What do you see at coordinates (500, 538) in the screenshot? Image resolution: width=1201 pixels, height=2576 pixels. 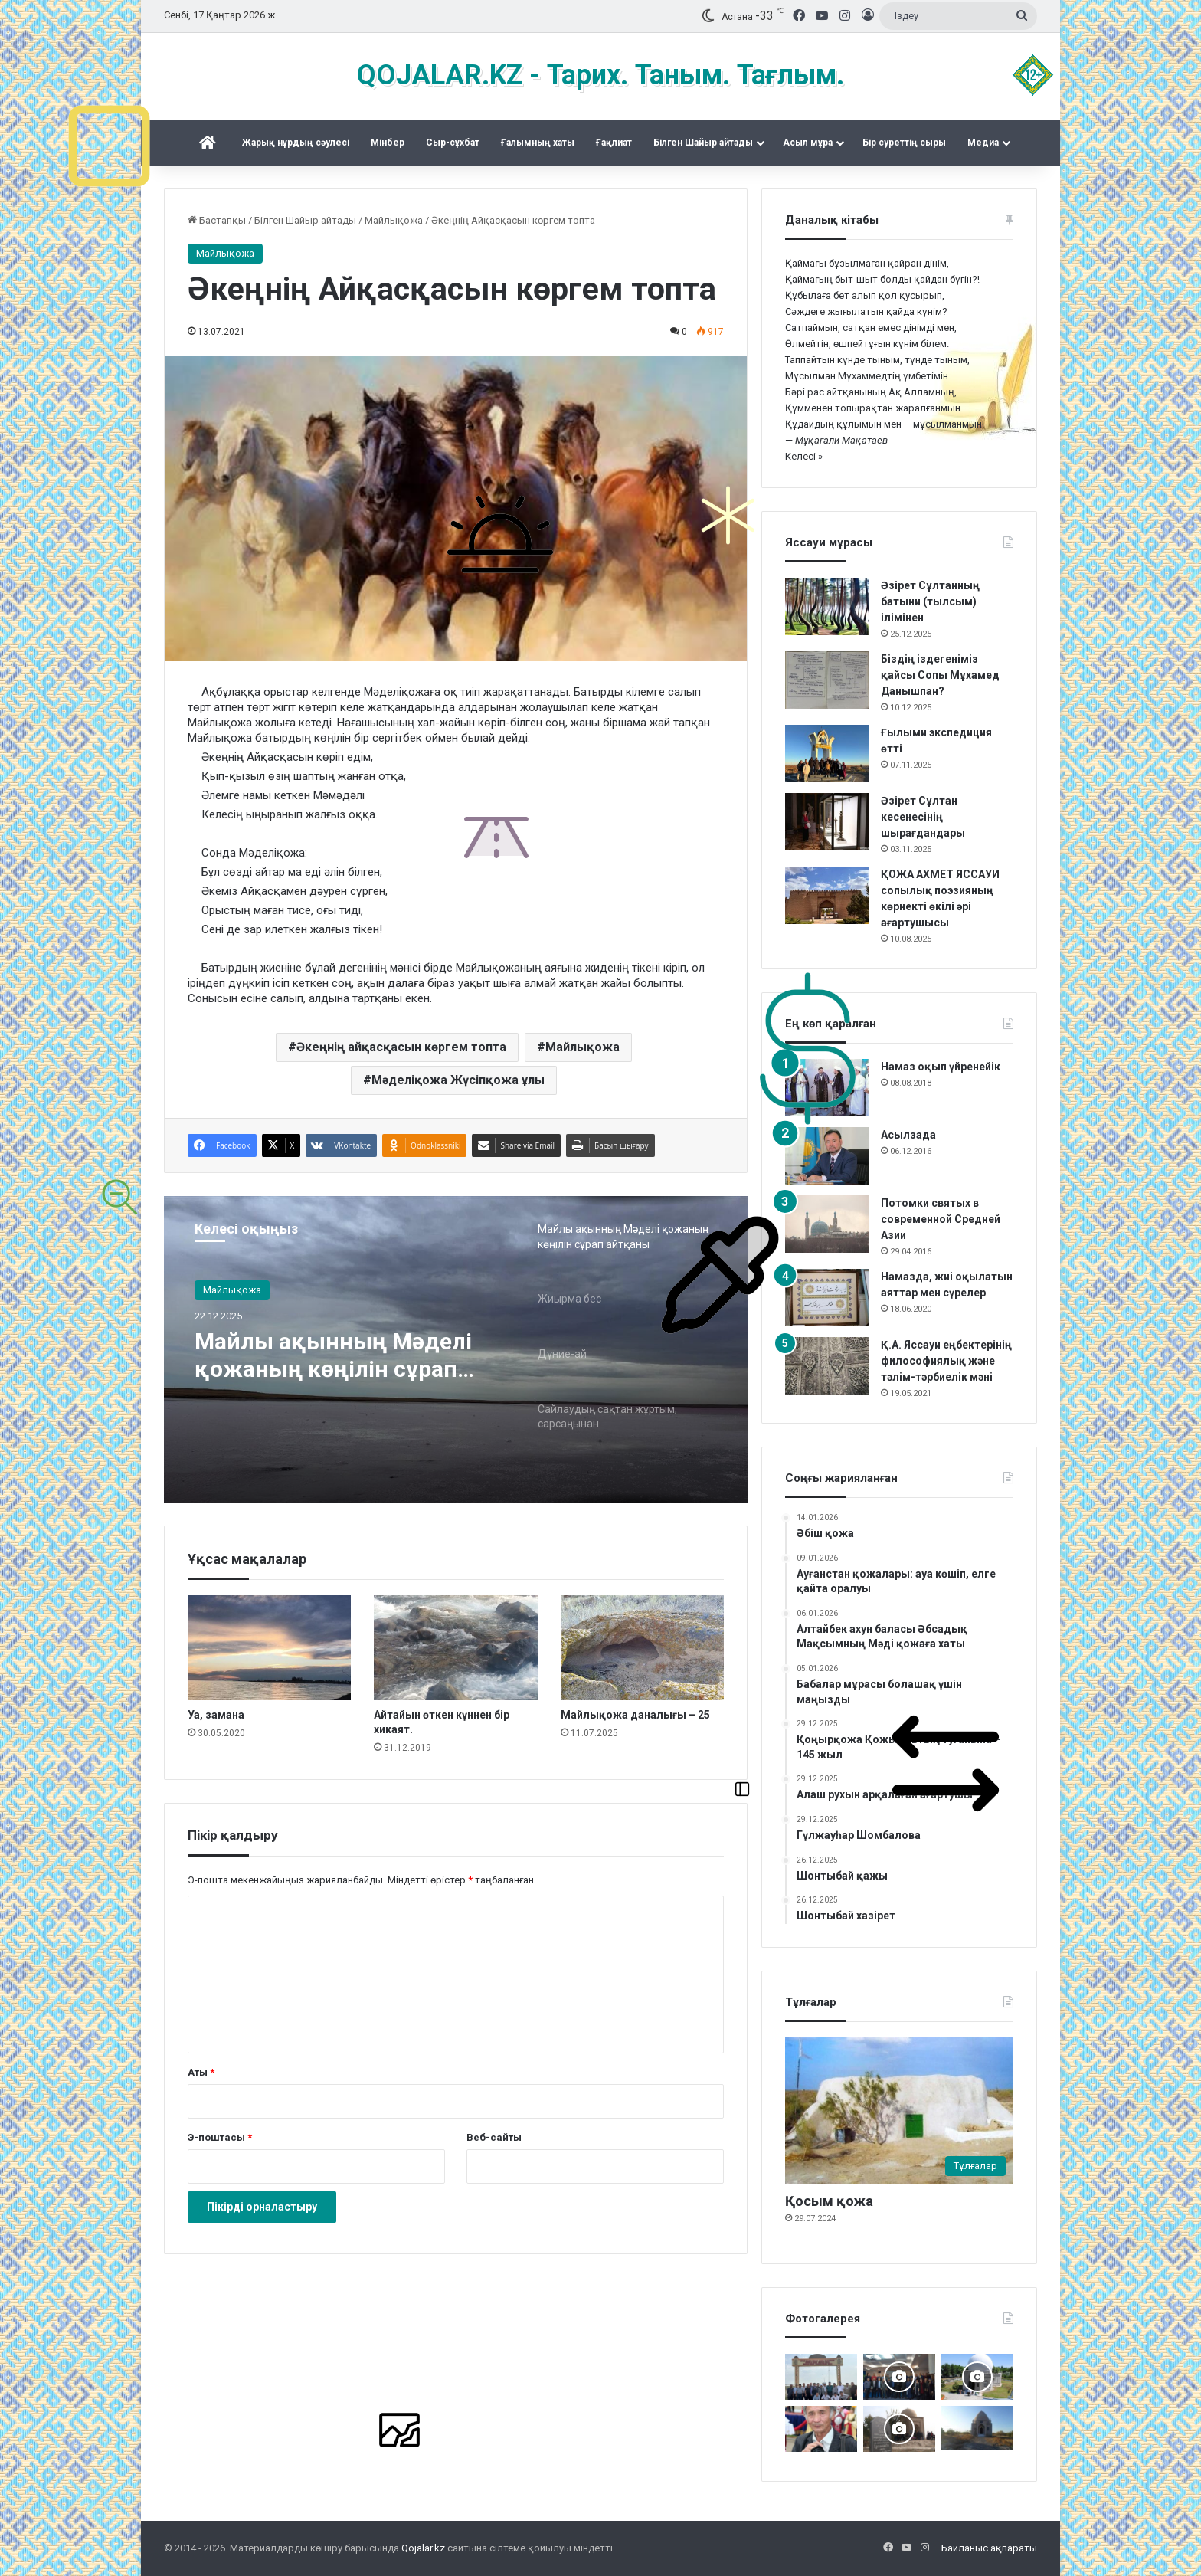 I see `toggle sunrise/sunset display mode` at bounding box center [500, 538].